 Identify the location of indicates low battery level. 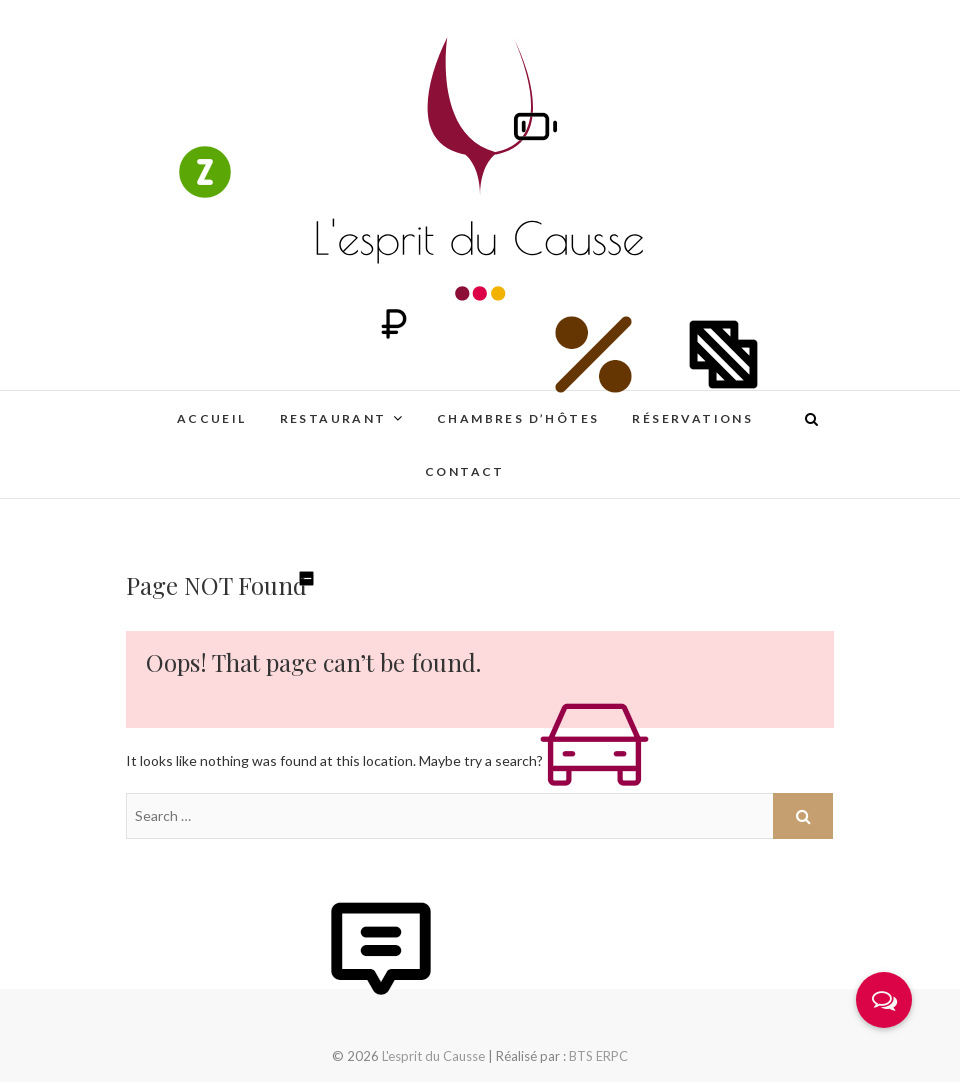
(535, 126).